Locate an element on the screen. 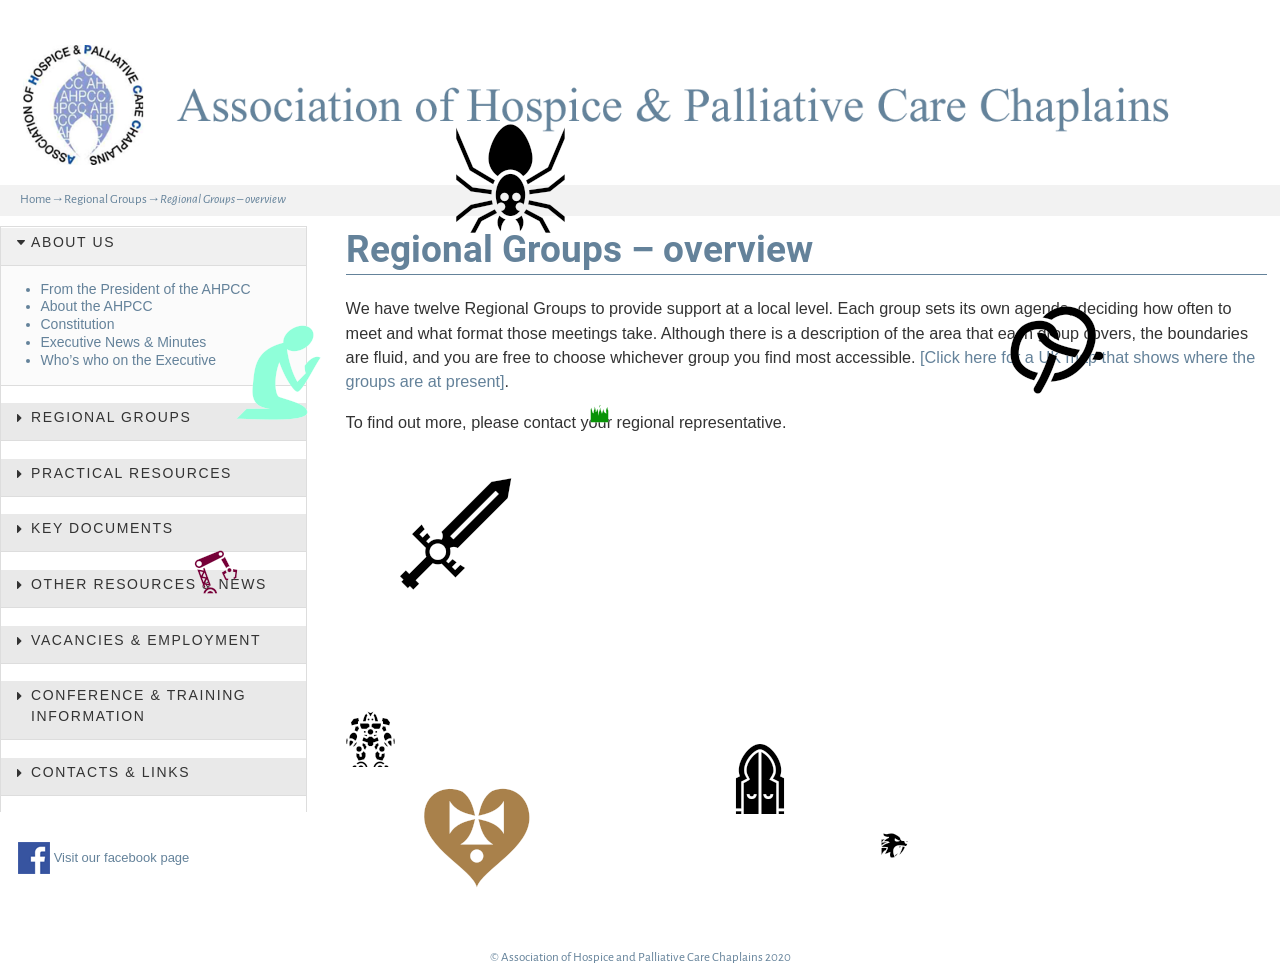 The image size is (1280, 976). spider enemy or creature in a game interface is located at coordinates (510, 178).